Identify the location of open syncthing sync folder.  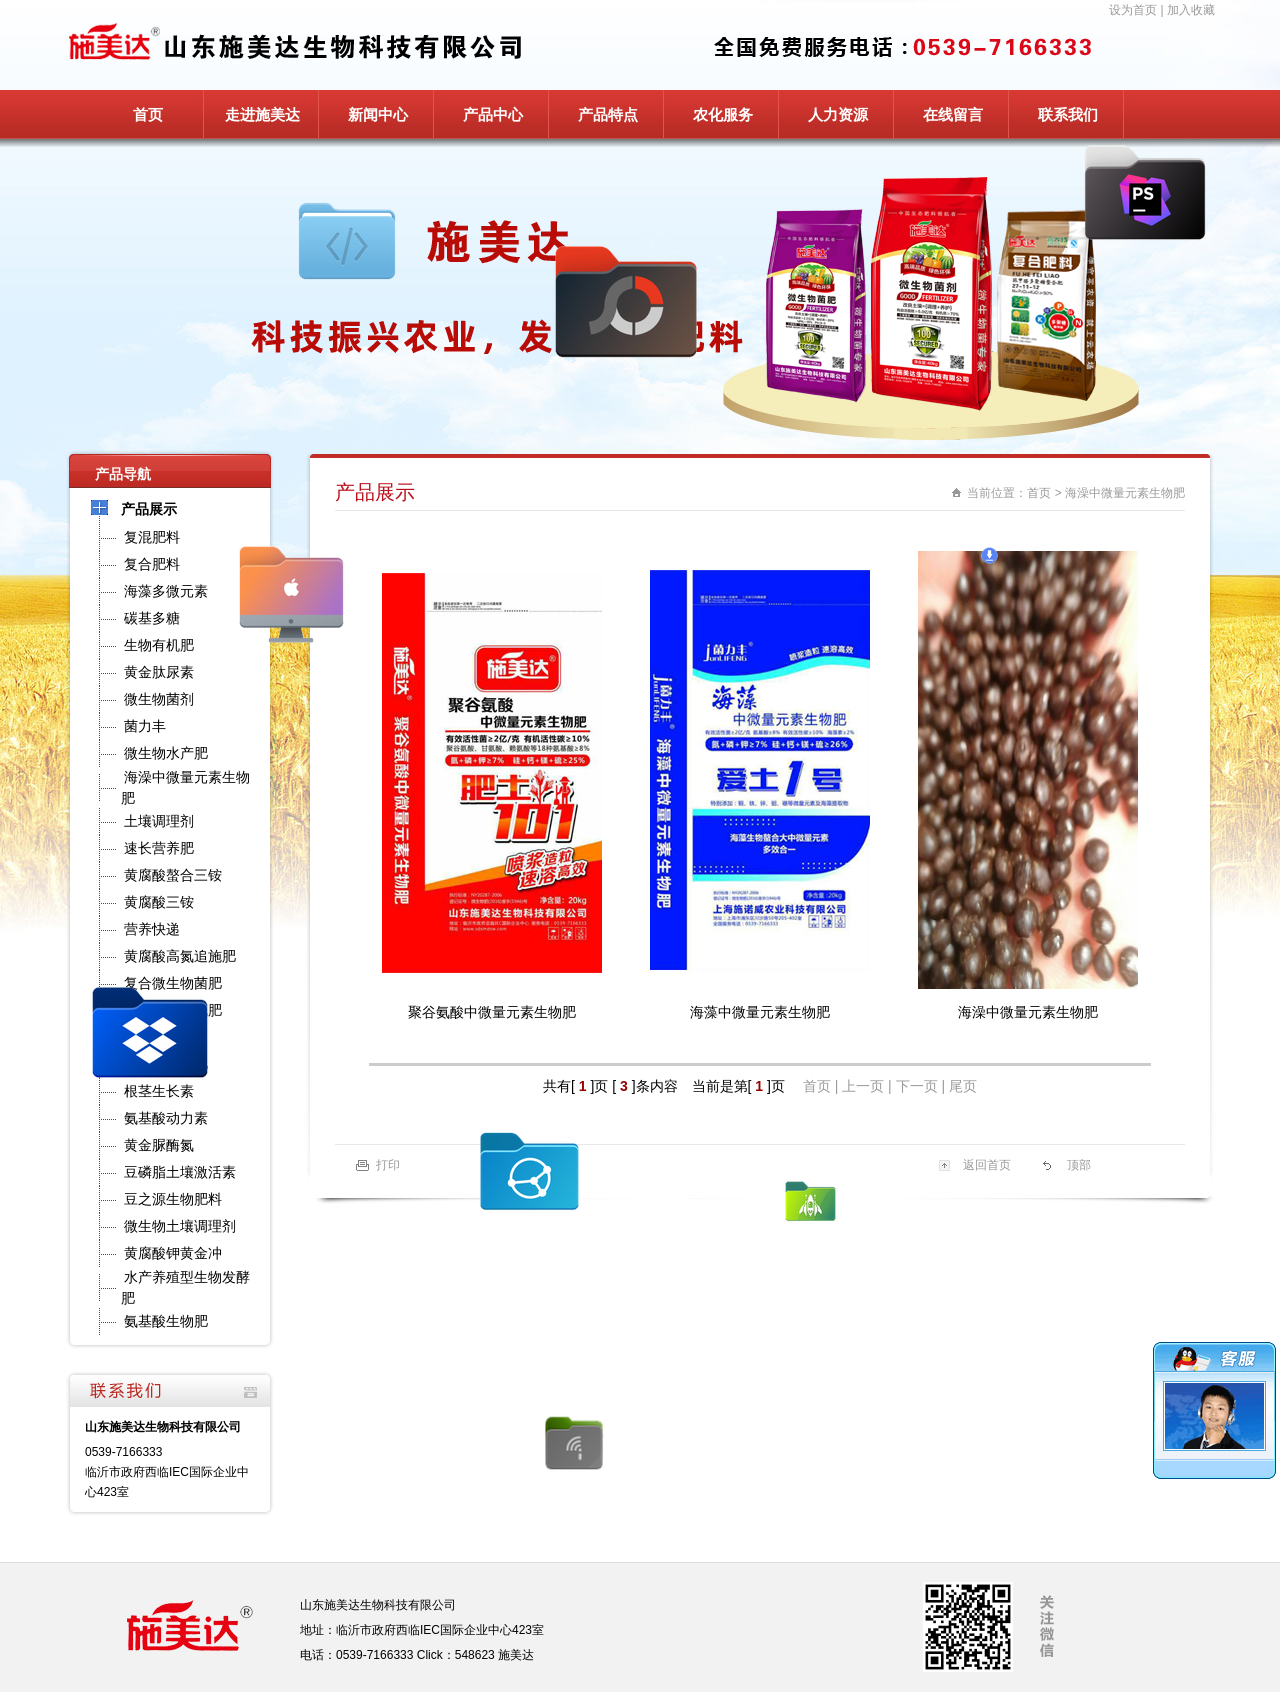
(529, 1174).